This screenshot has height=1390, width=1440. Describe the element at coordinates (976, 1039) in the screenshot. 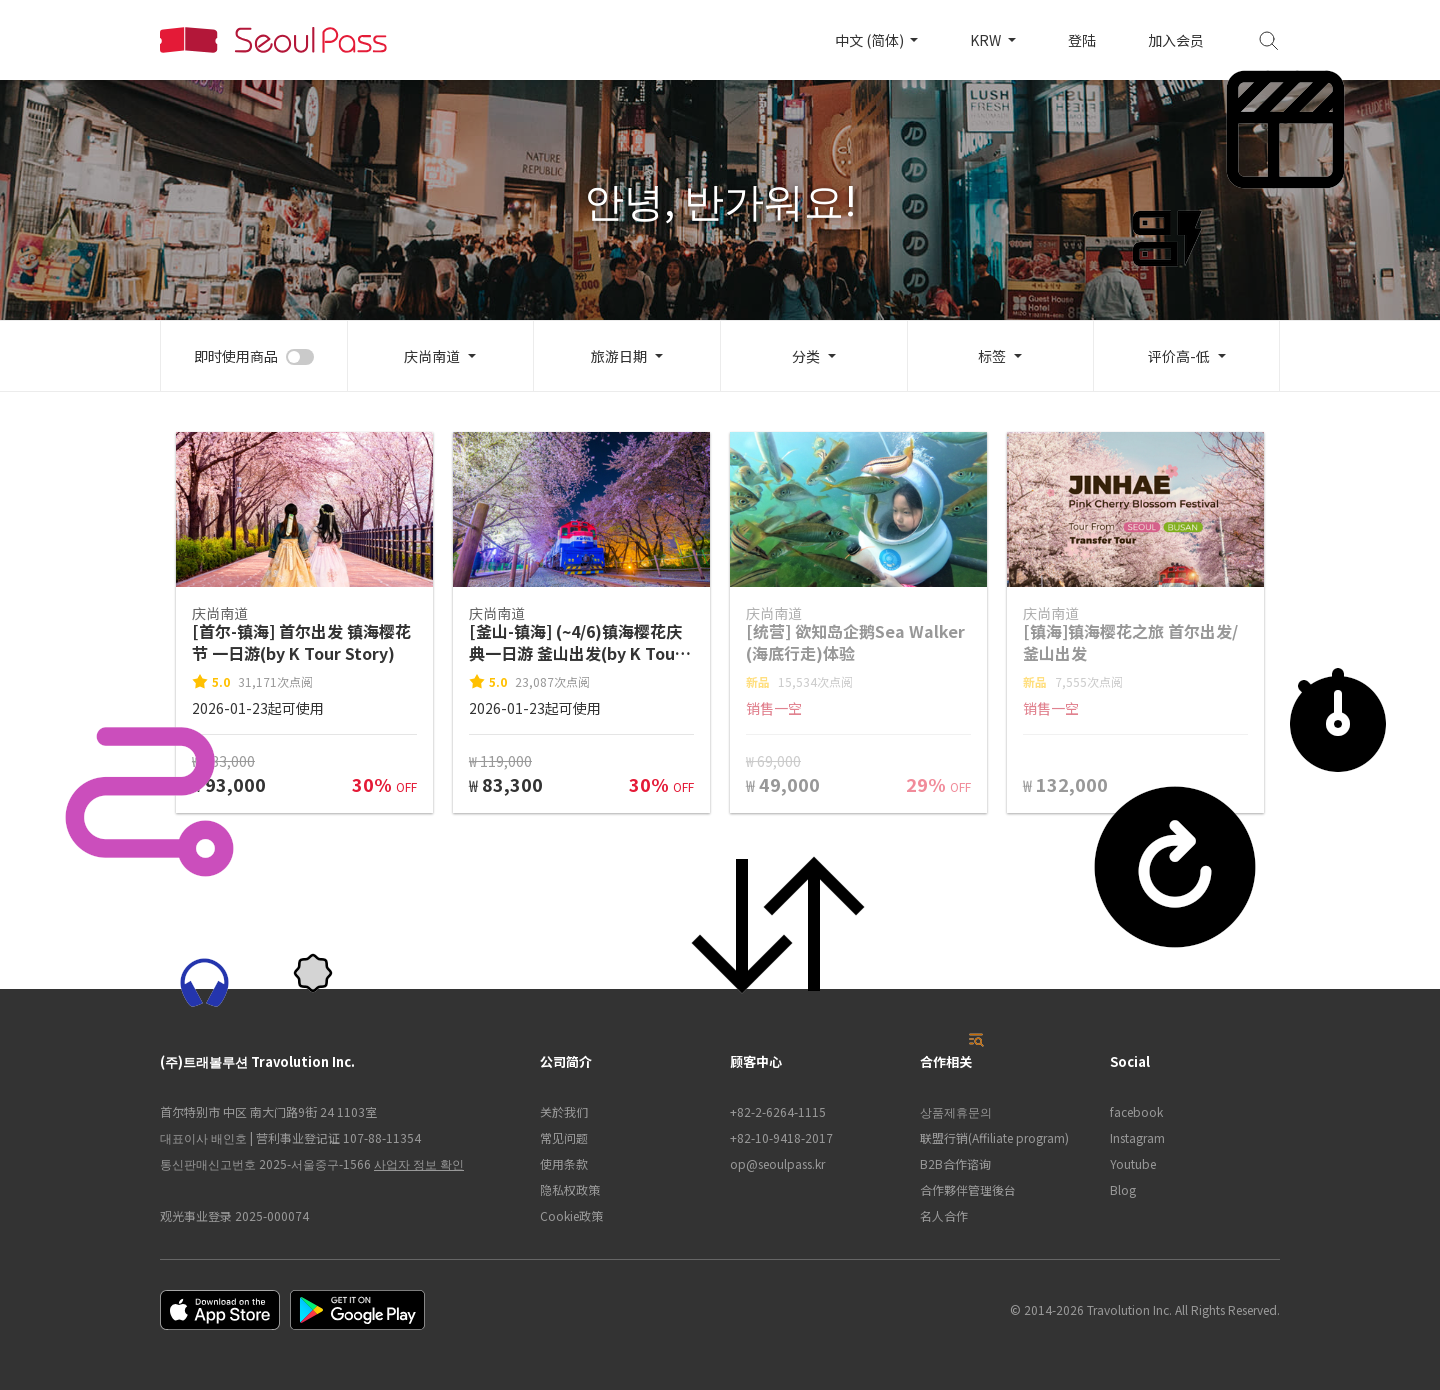

I see `search within a list or document` at that location.